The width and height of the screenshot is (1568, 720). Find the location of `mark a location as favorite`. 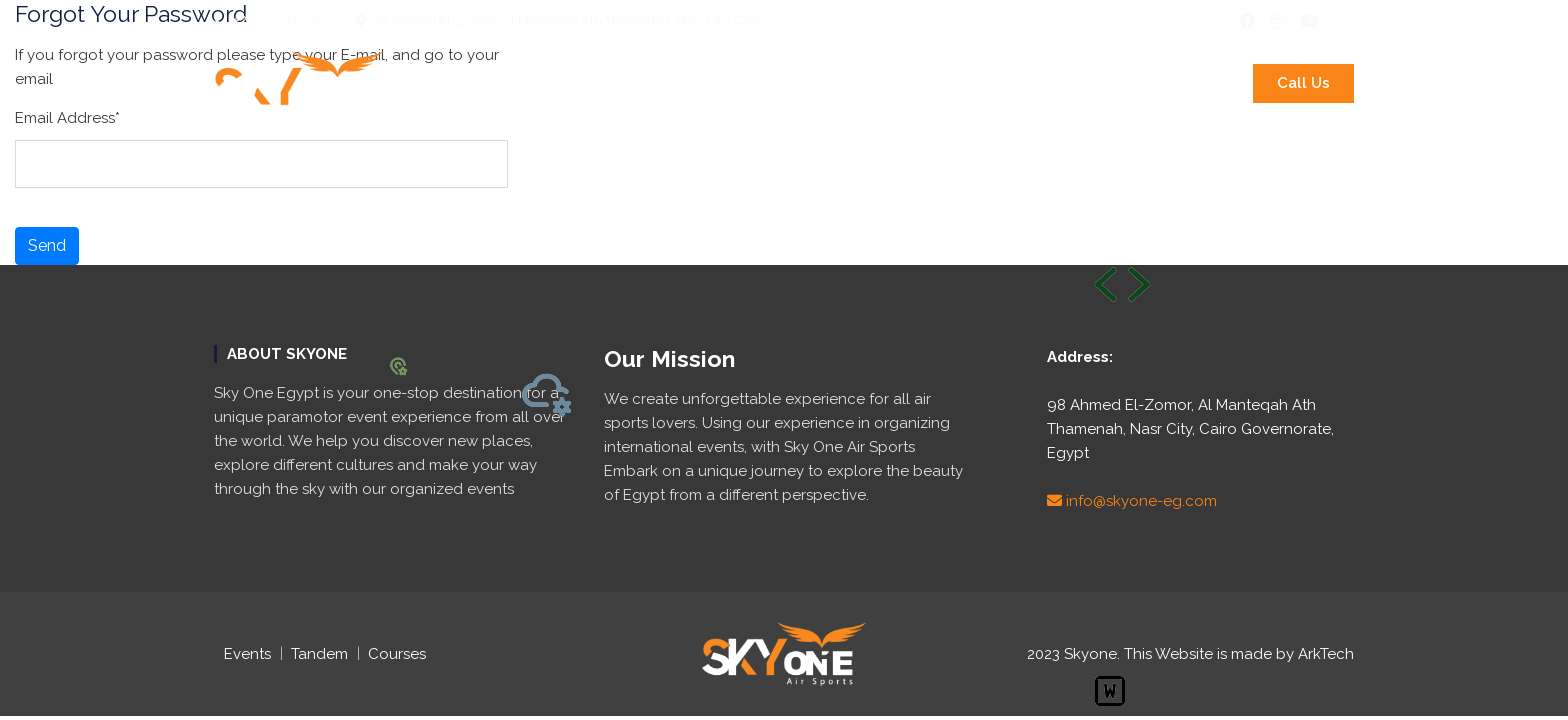

mark a location as favorite is located at coordinates (398, 366).